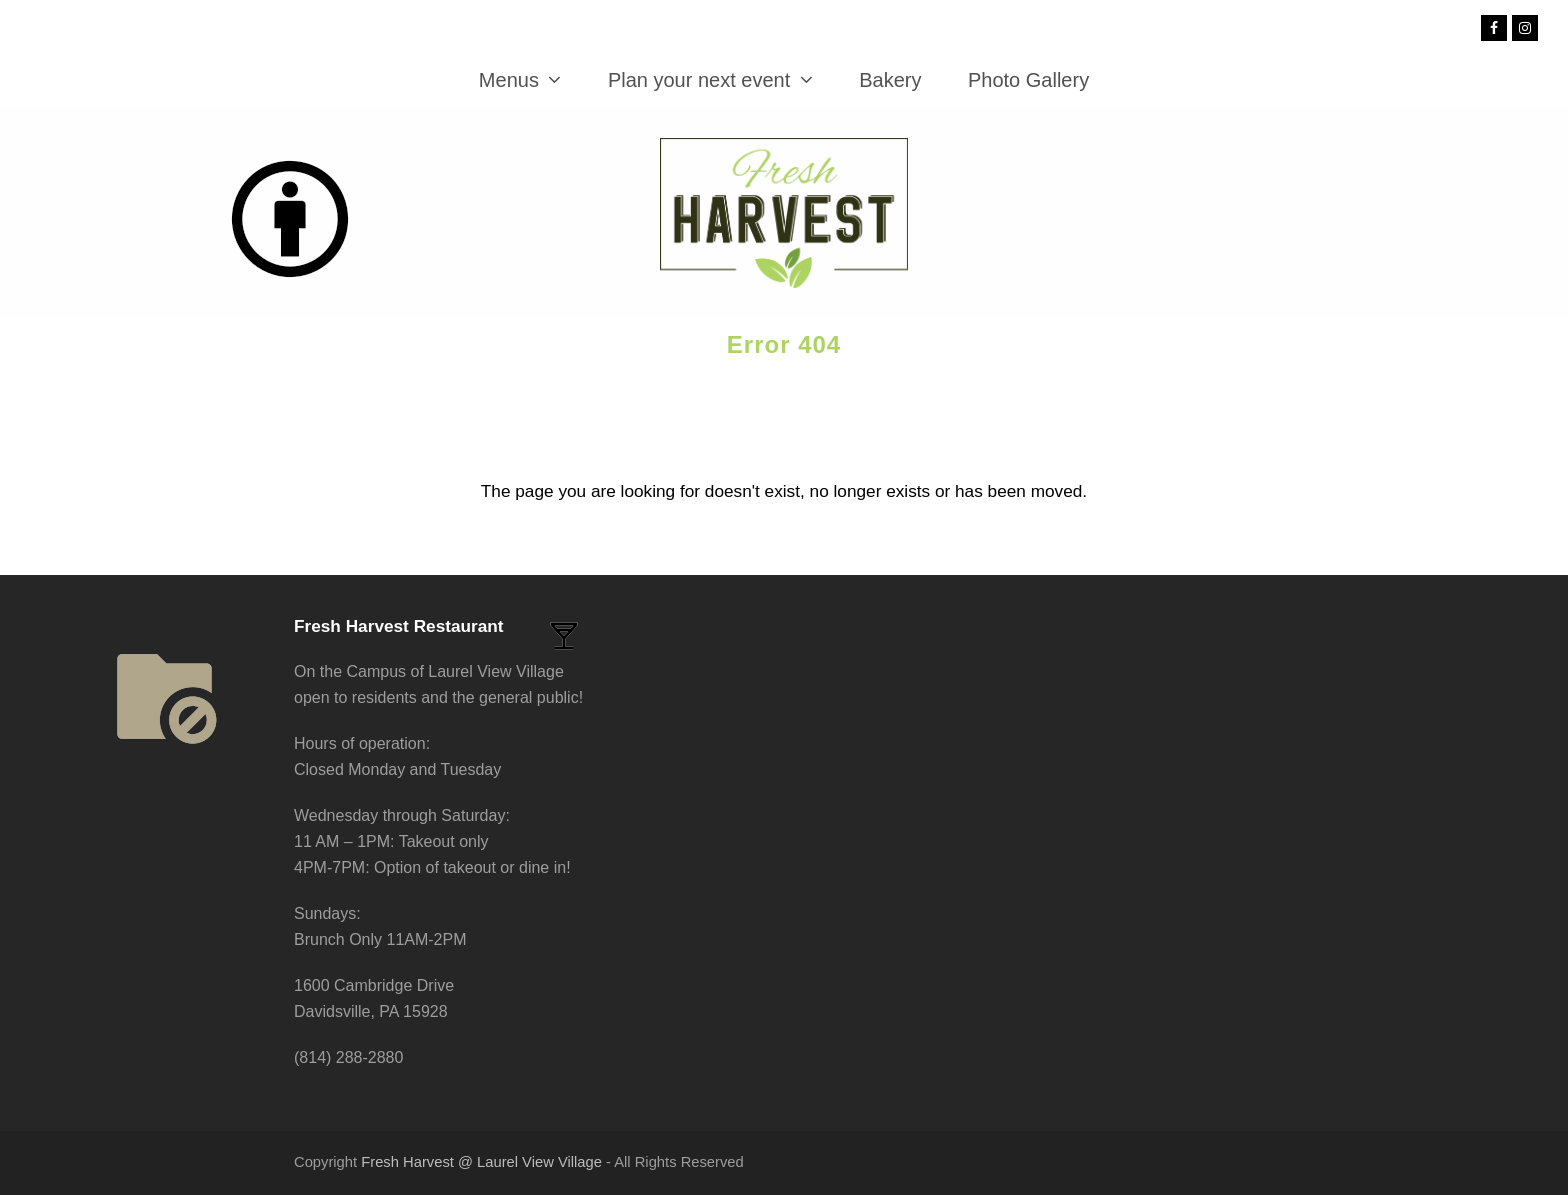 Image resolution: width=1568 pixels, height=1195 pixels. I want to click on view drink or cocktail menu, so click(564, 636).